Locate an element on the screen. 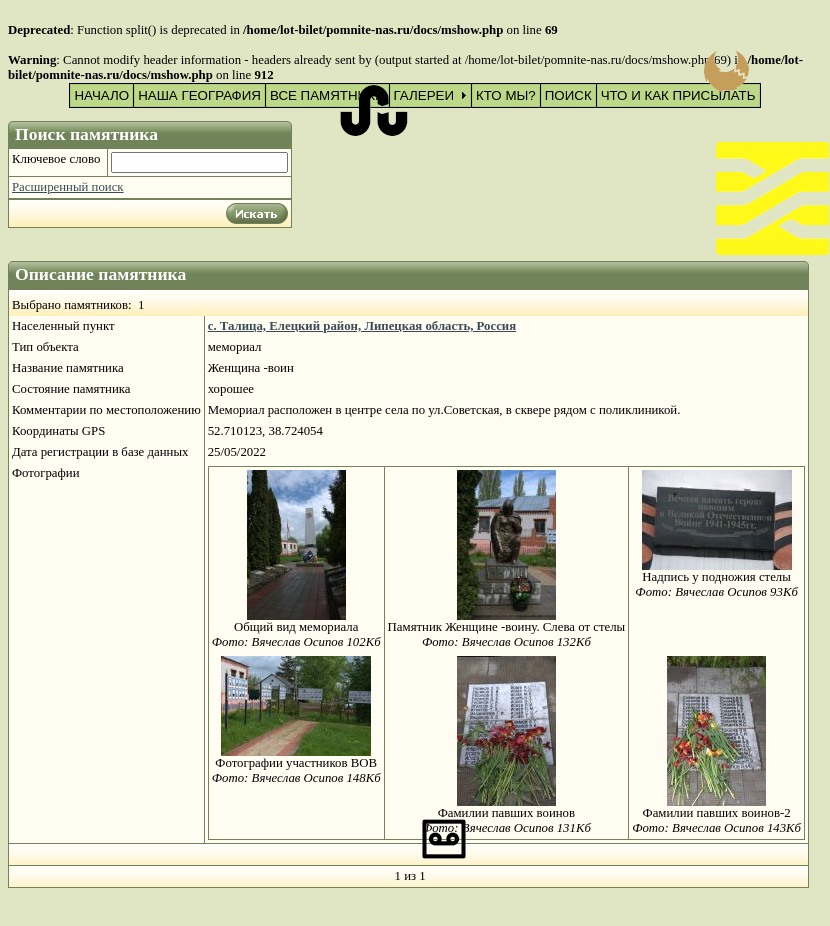 This screenshot has height=926, width=830. stimulus javascript framework logo is located at coordinates (772, 198).